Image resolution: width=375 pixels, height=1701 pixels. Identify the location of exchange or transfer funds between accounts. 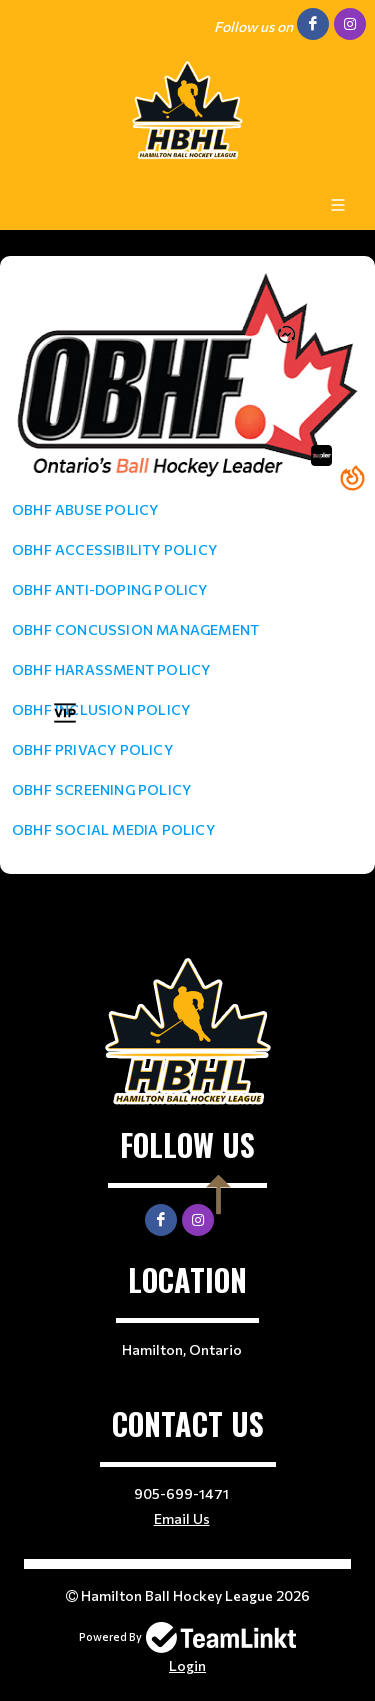
(286, 334).